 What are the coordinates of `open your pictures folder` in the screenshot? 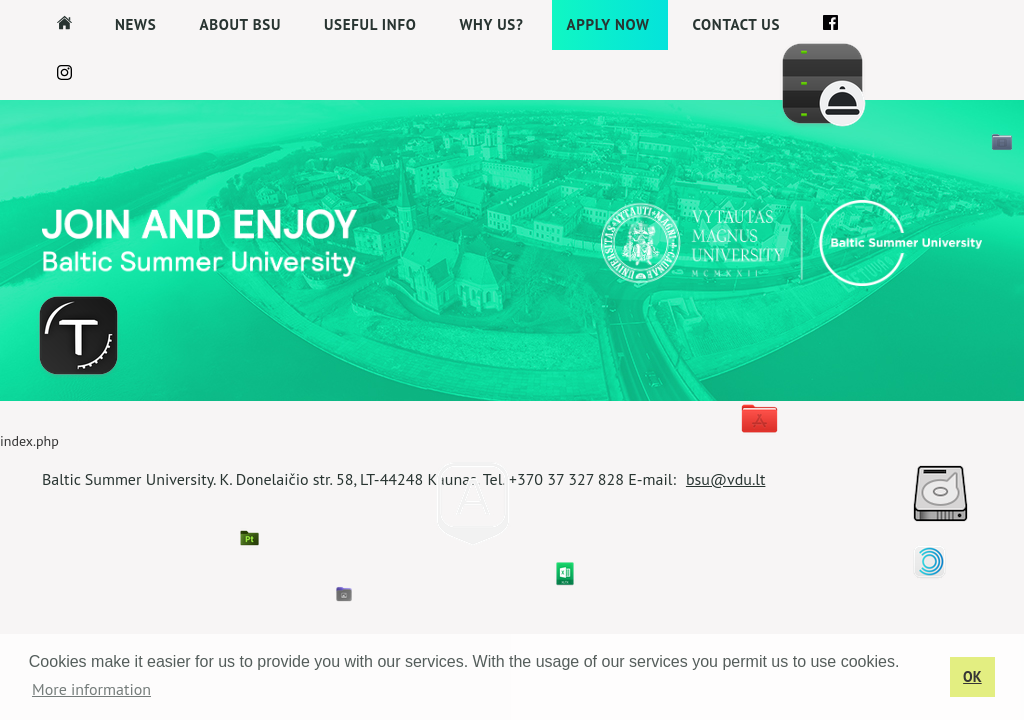 It's located at (344, 594).